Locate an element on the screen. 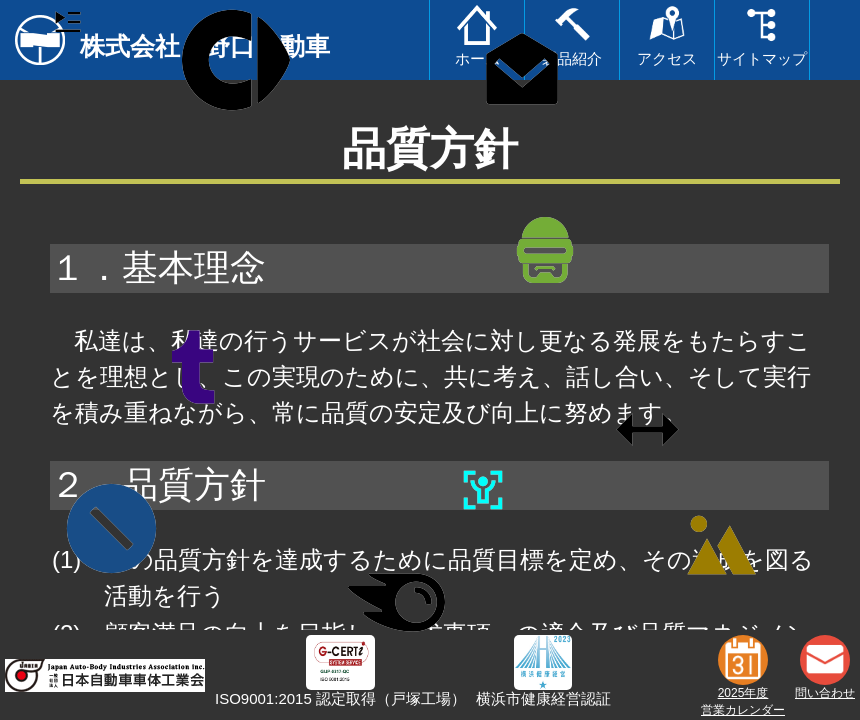 The image size is (860, 720). expand content horizontally is located at coordinates (647, 429).